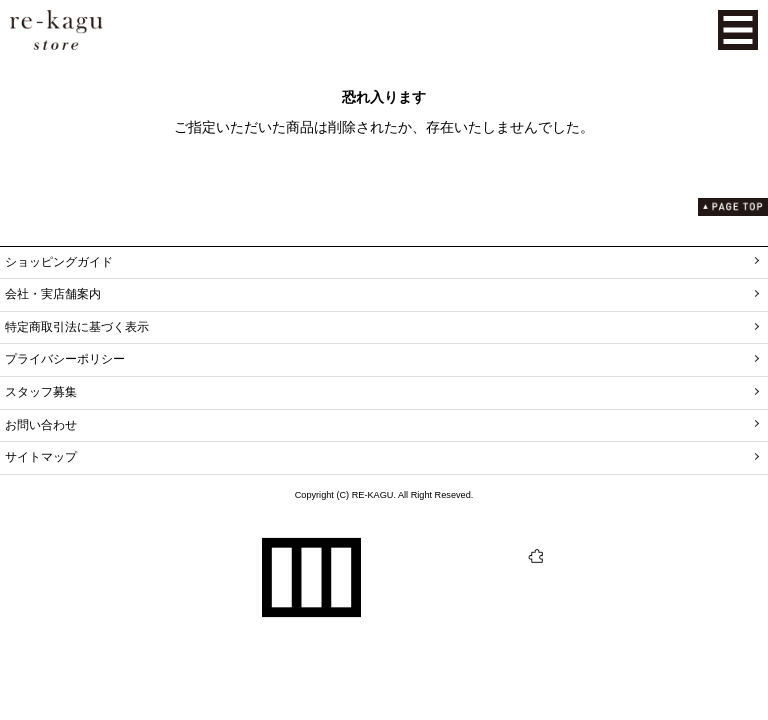 Image resolution: width=768 pixels, height=720 pixels. What do you see at coordinates (311, 577) in the screenshot?
I see `switch to column view layout` at bounding box center [311, 577].